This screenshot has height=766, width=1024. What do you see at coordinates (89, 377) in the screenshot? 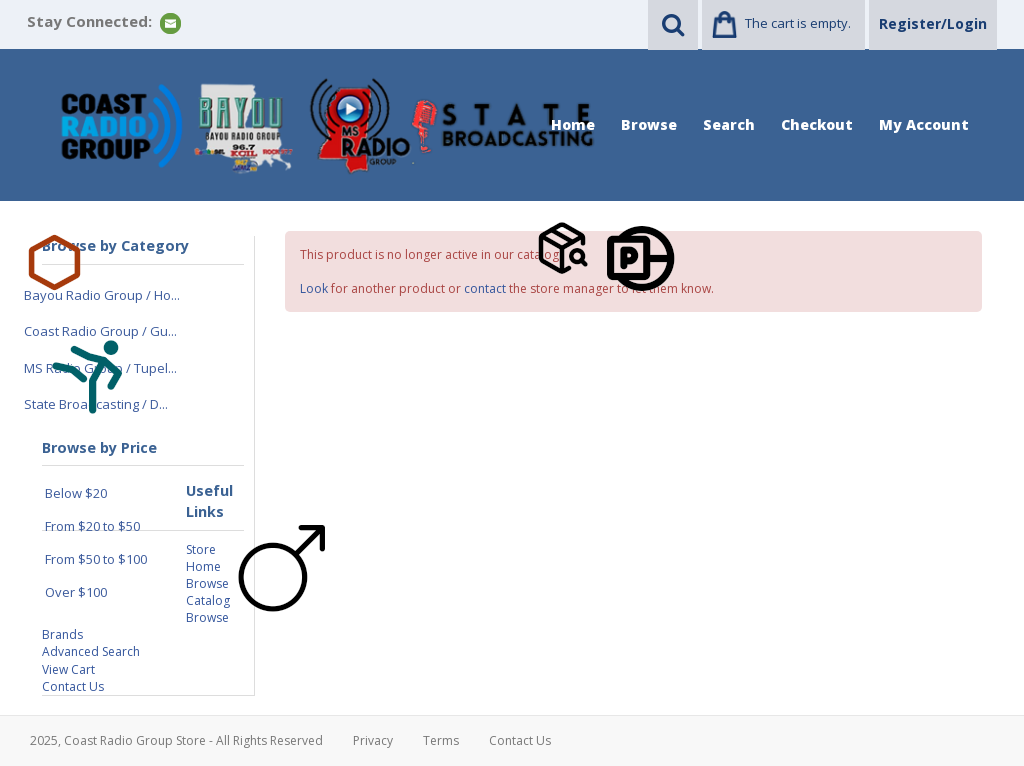
I see `access martial arts or combat sports content` at bounding box center [89, 377].